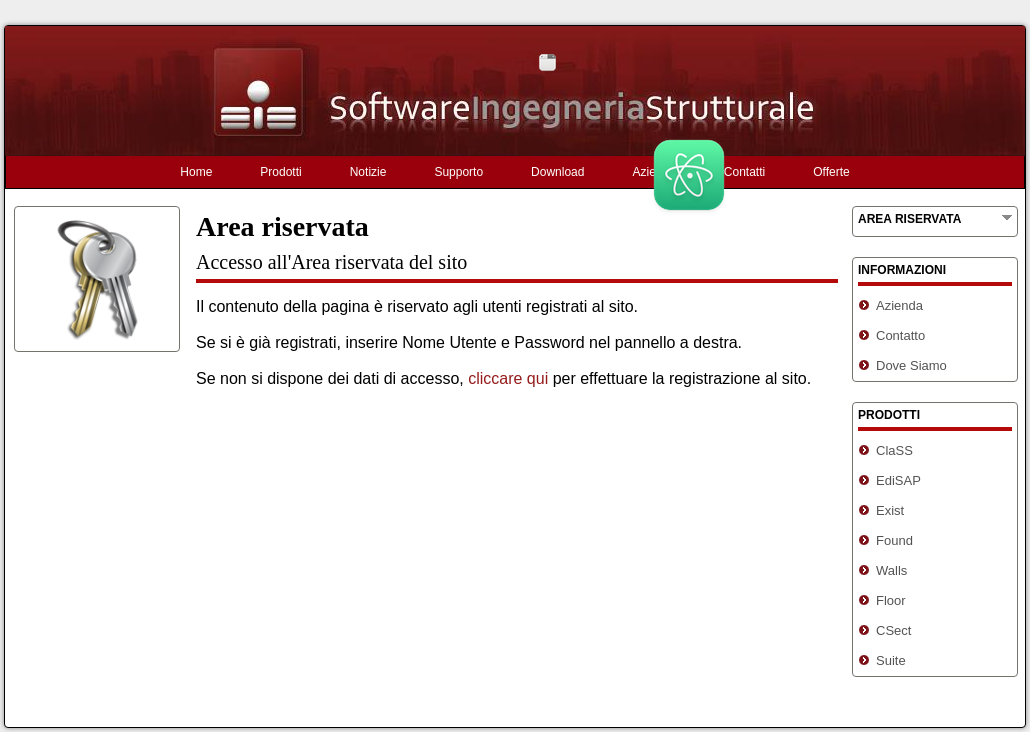  Describe the element at coordinates (689, 175) in the screenshot. I see `open Atom text editor` at that location.